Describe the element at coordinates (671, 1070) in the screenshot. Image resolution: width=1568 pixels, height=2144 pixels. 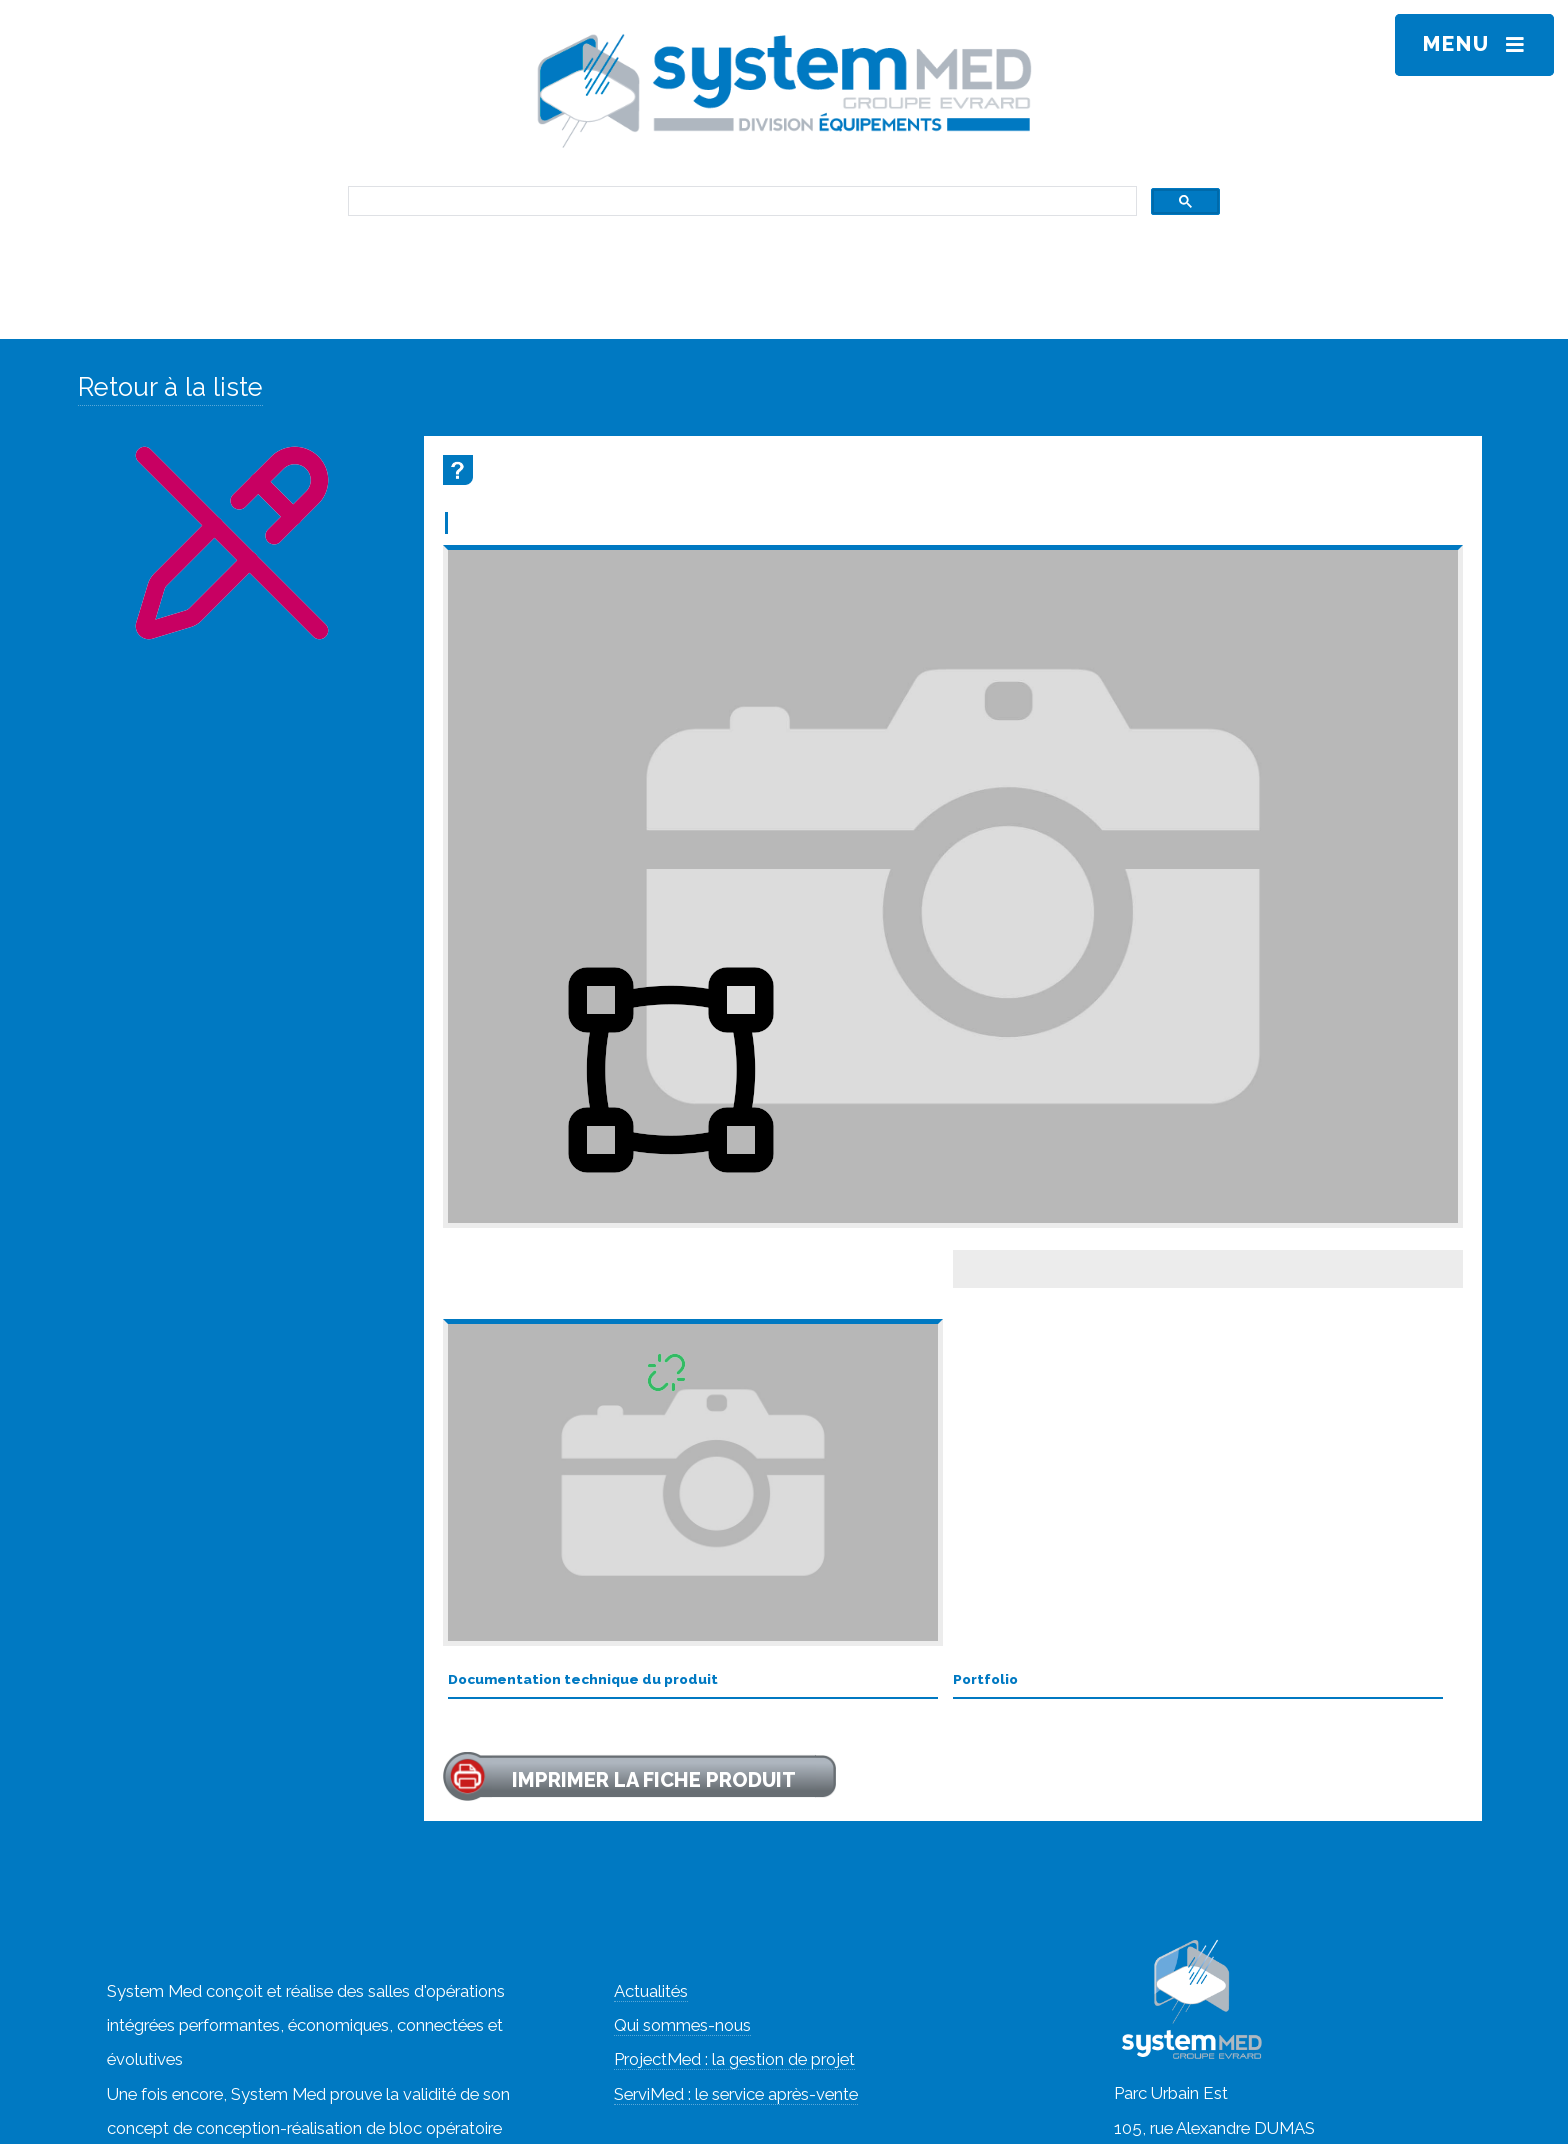
I see `adjust vector shape boundaries` at that location.